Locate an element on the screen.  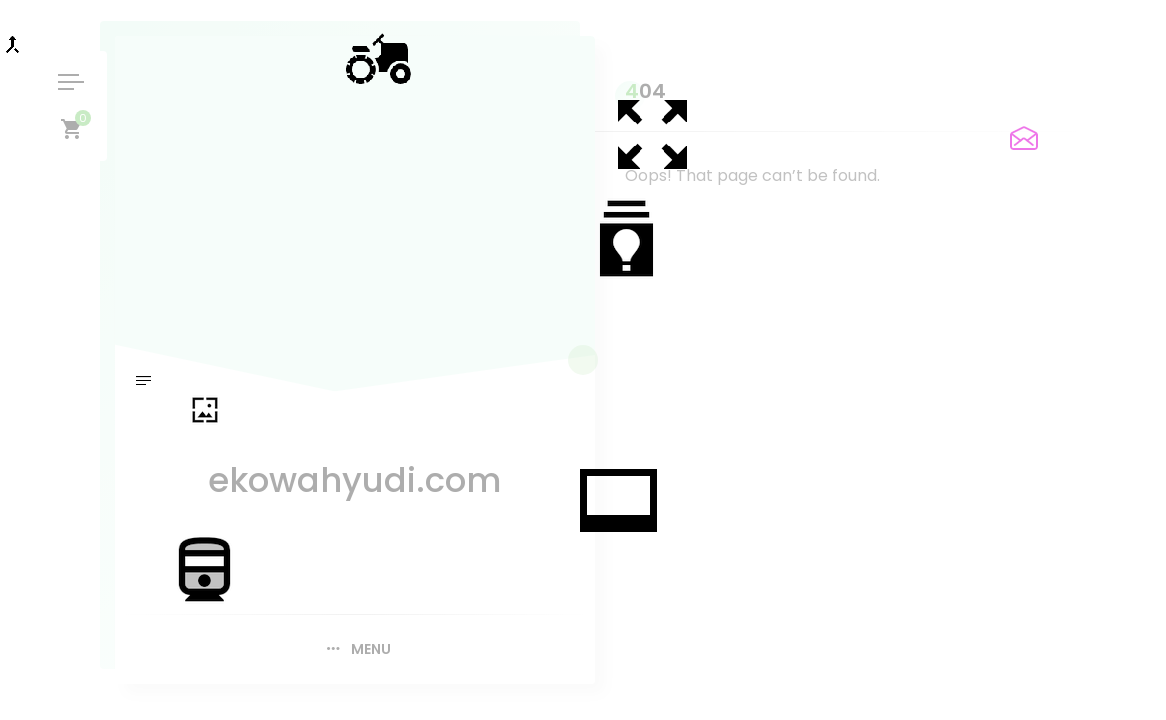
expand to fullscreen view is located at coordinates (652, 134).